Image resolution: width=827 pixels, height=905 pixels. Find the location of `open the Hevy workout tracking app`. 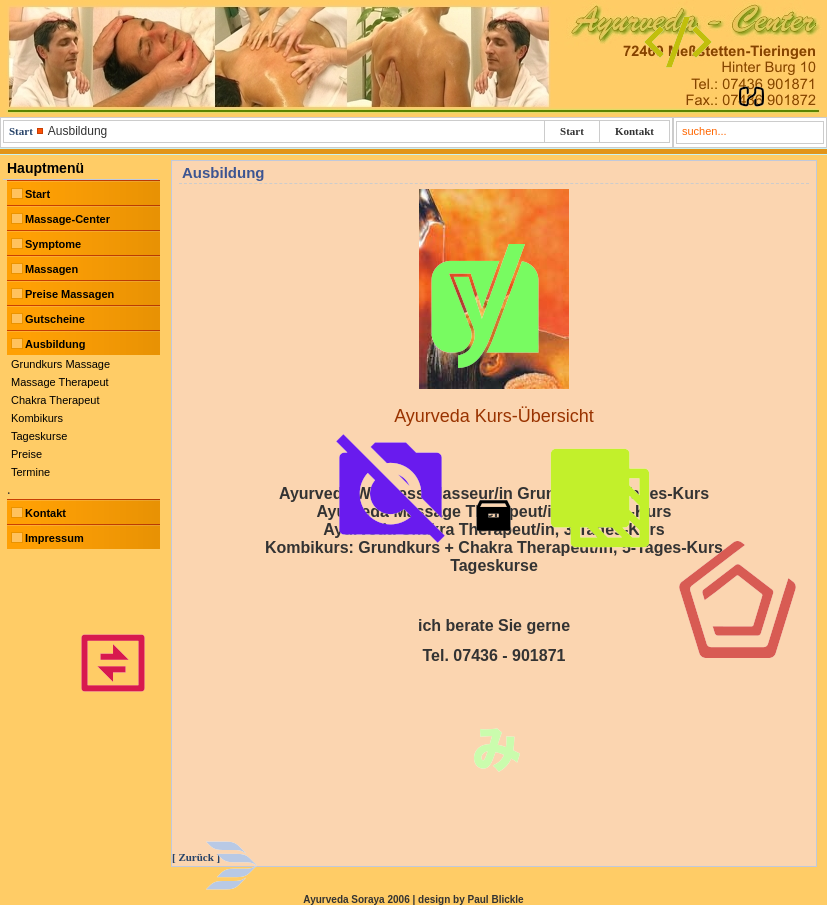

open the Hevy workout tracking app is located at coordinates (751, 96).